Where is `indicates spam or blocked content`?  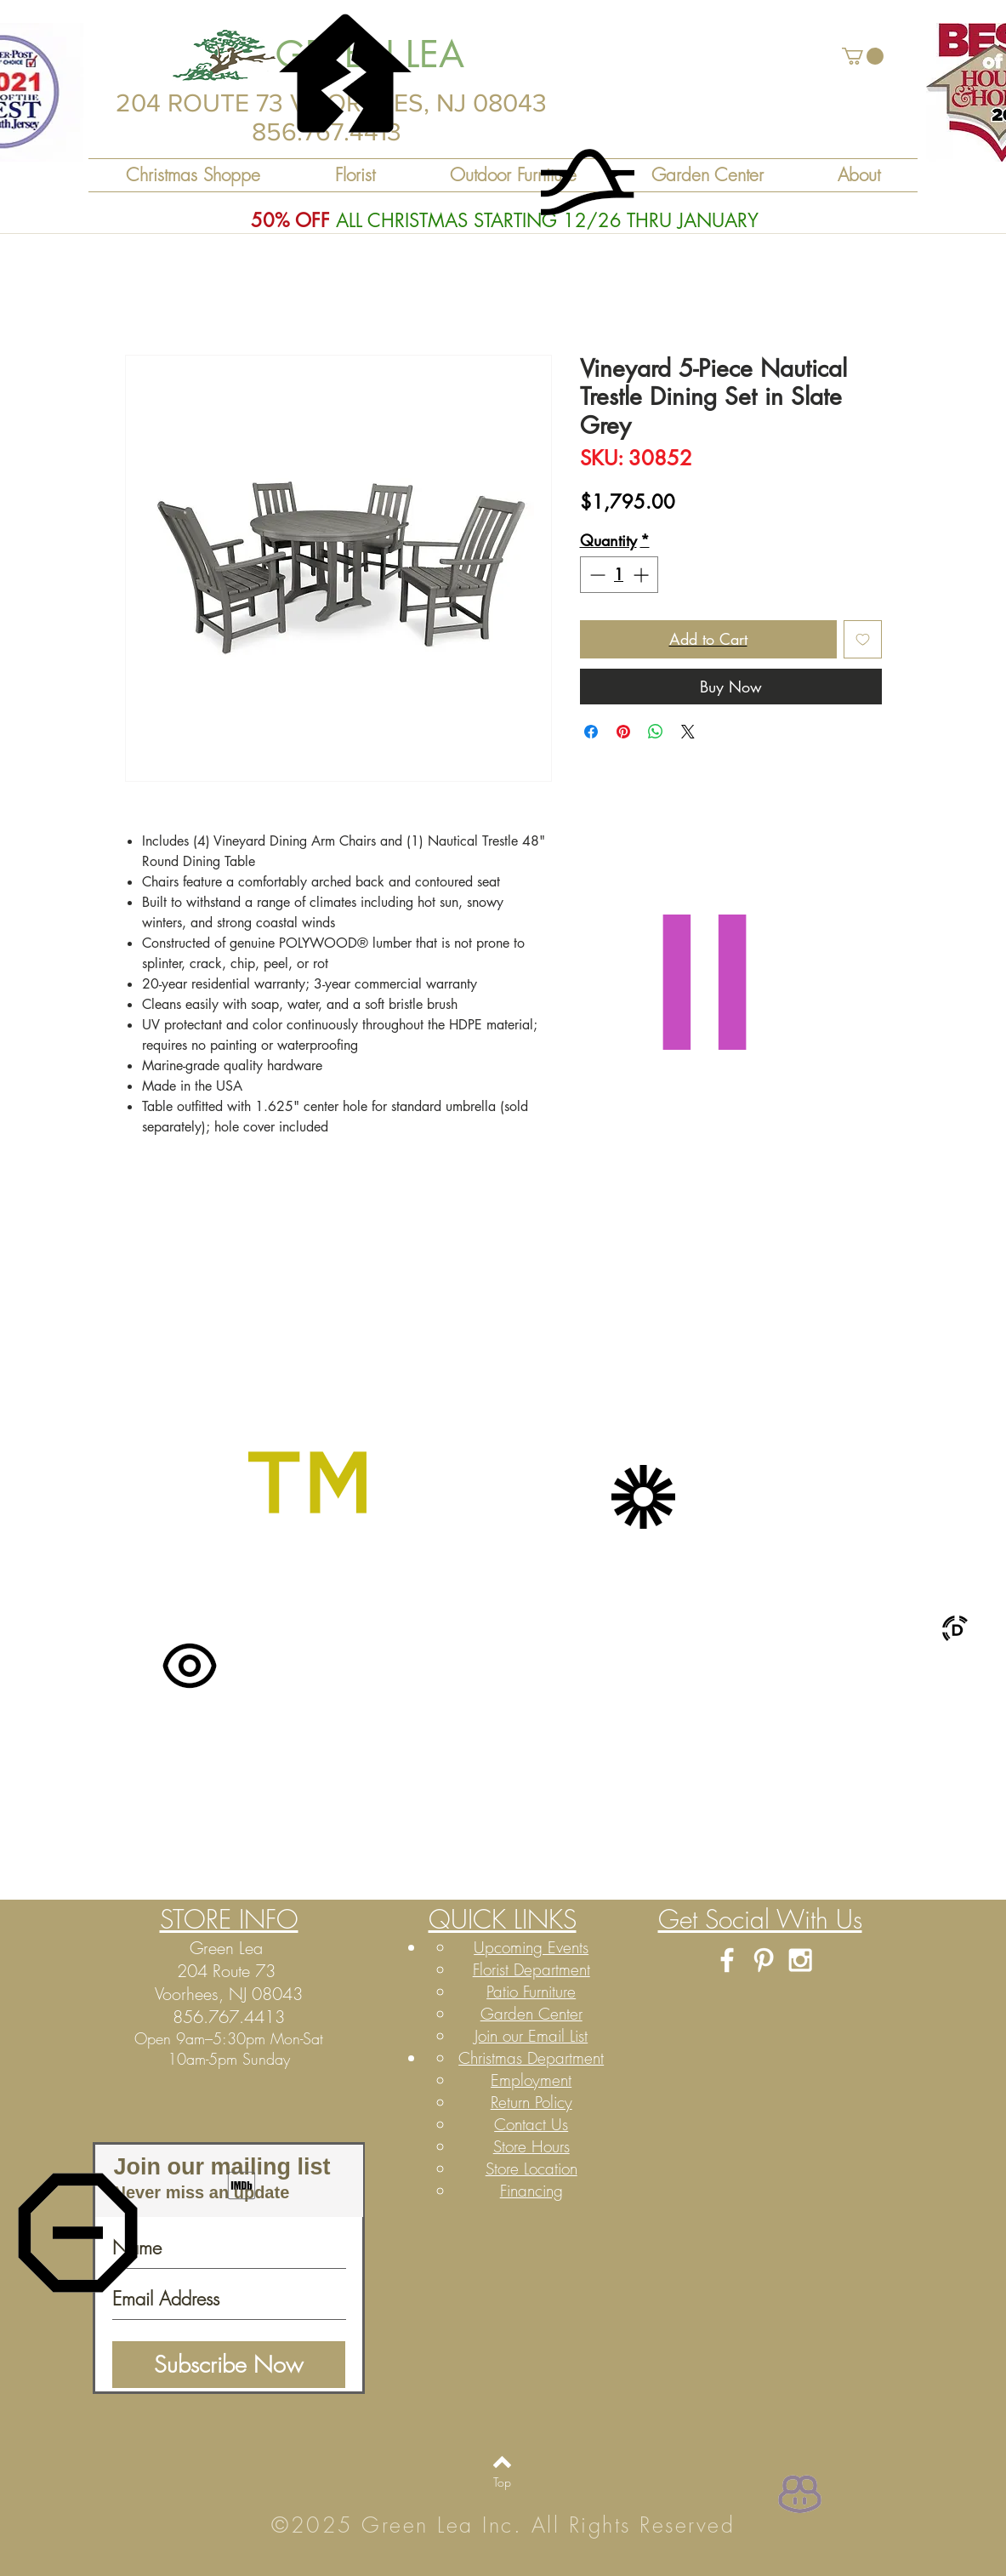
indicates spam or blocked content is located at coordinates (77, 2232).